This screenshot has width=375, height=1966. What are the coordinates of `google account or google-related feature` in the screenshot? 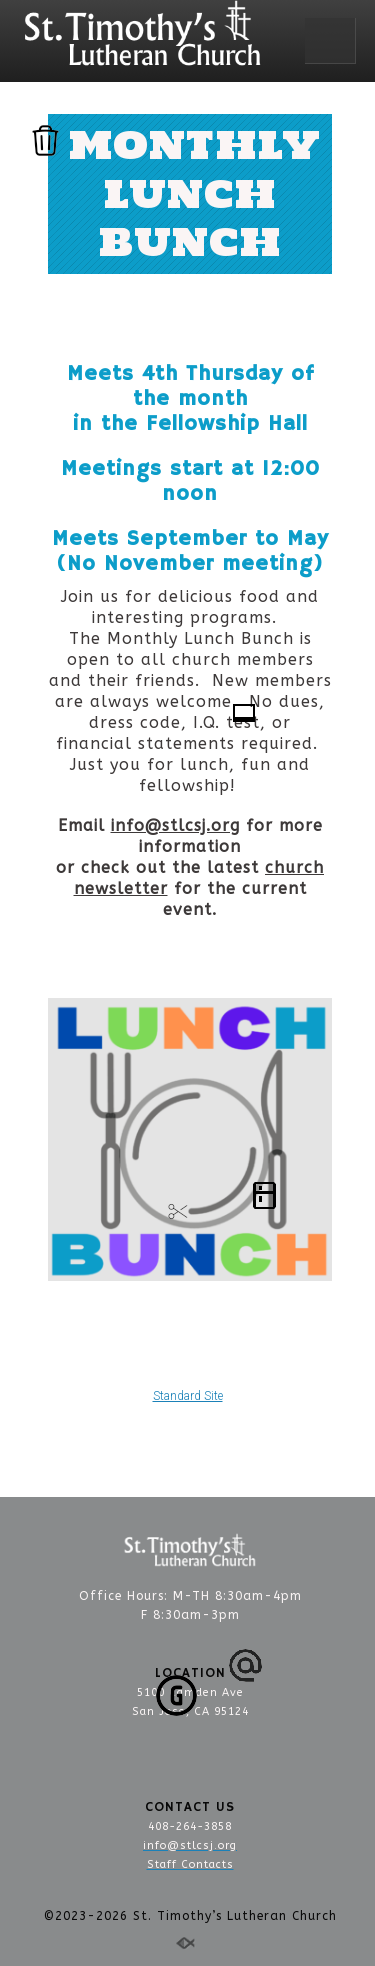 It's located at (176, 1695).